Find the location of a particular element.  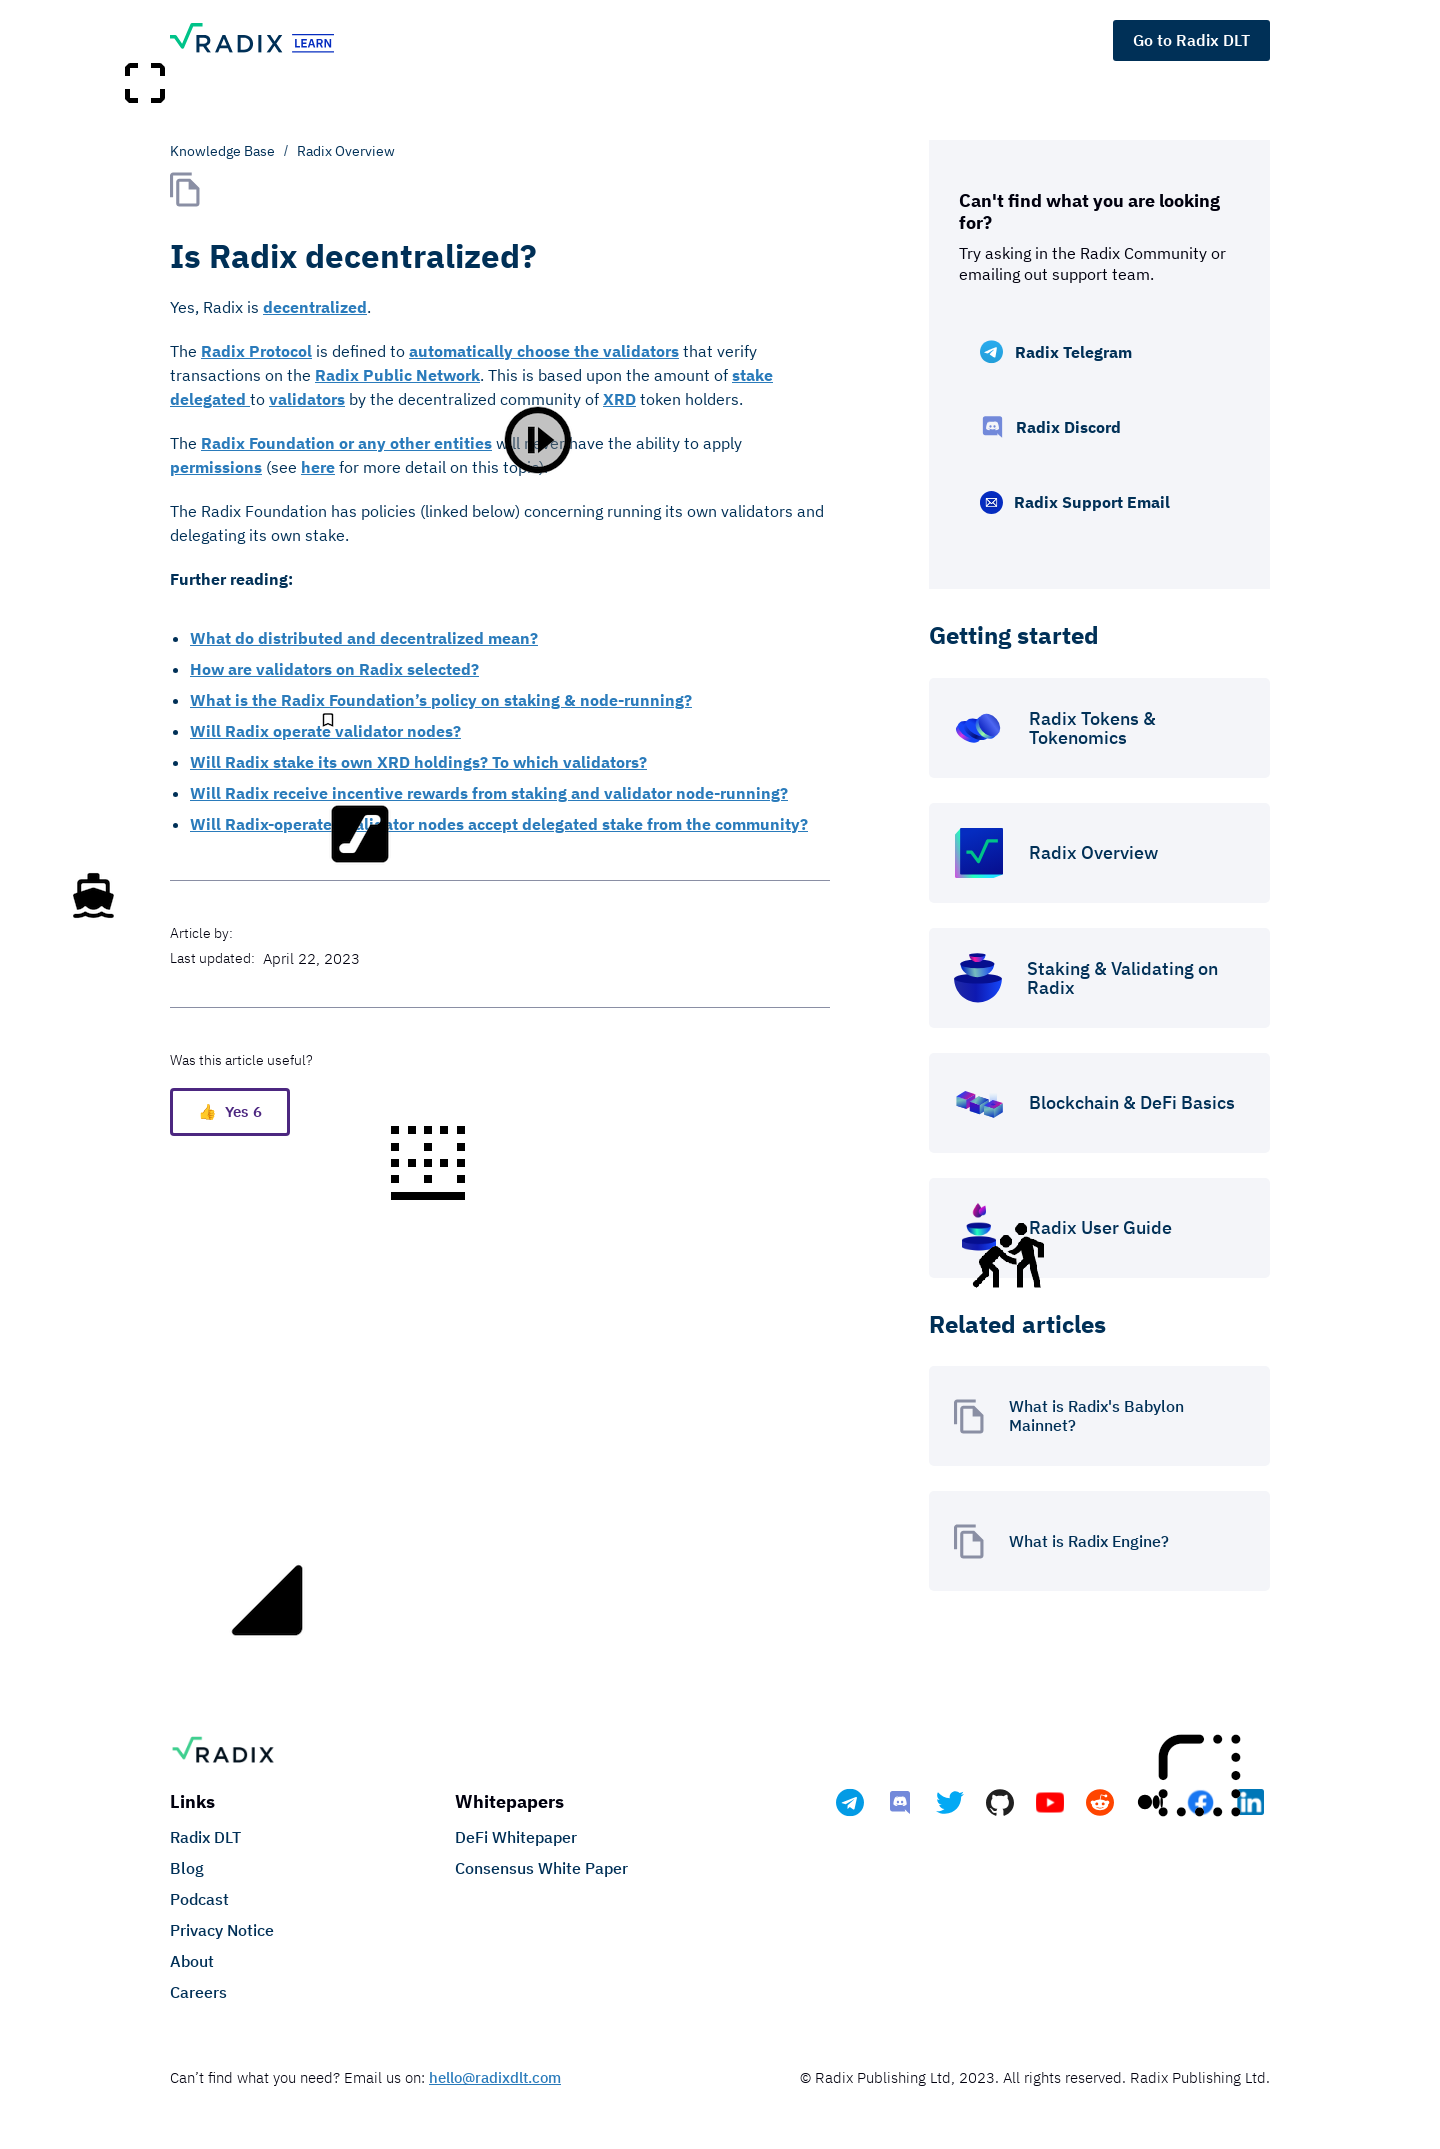

apply border to bottom edge of cell or table is located at coordinates (428, 1163).